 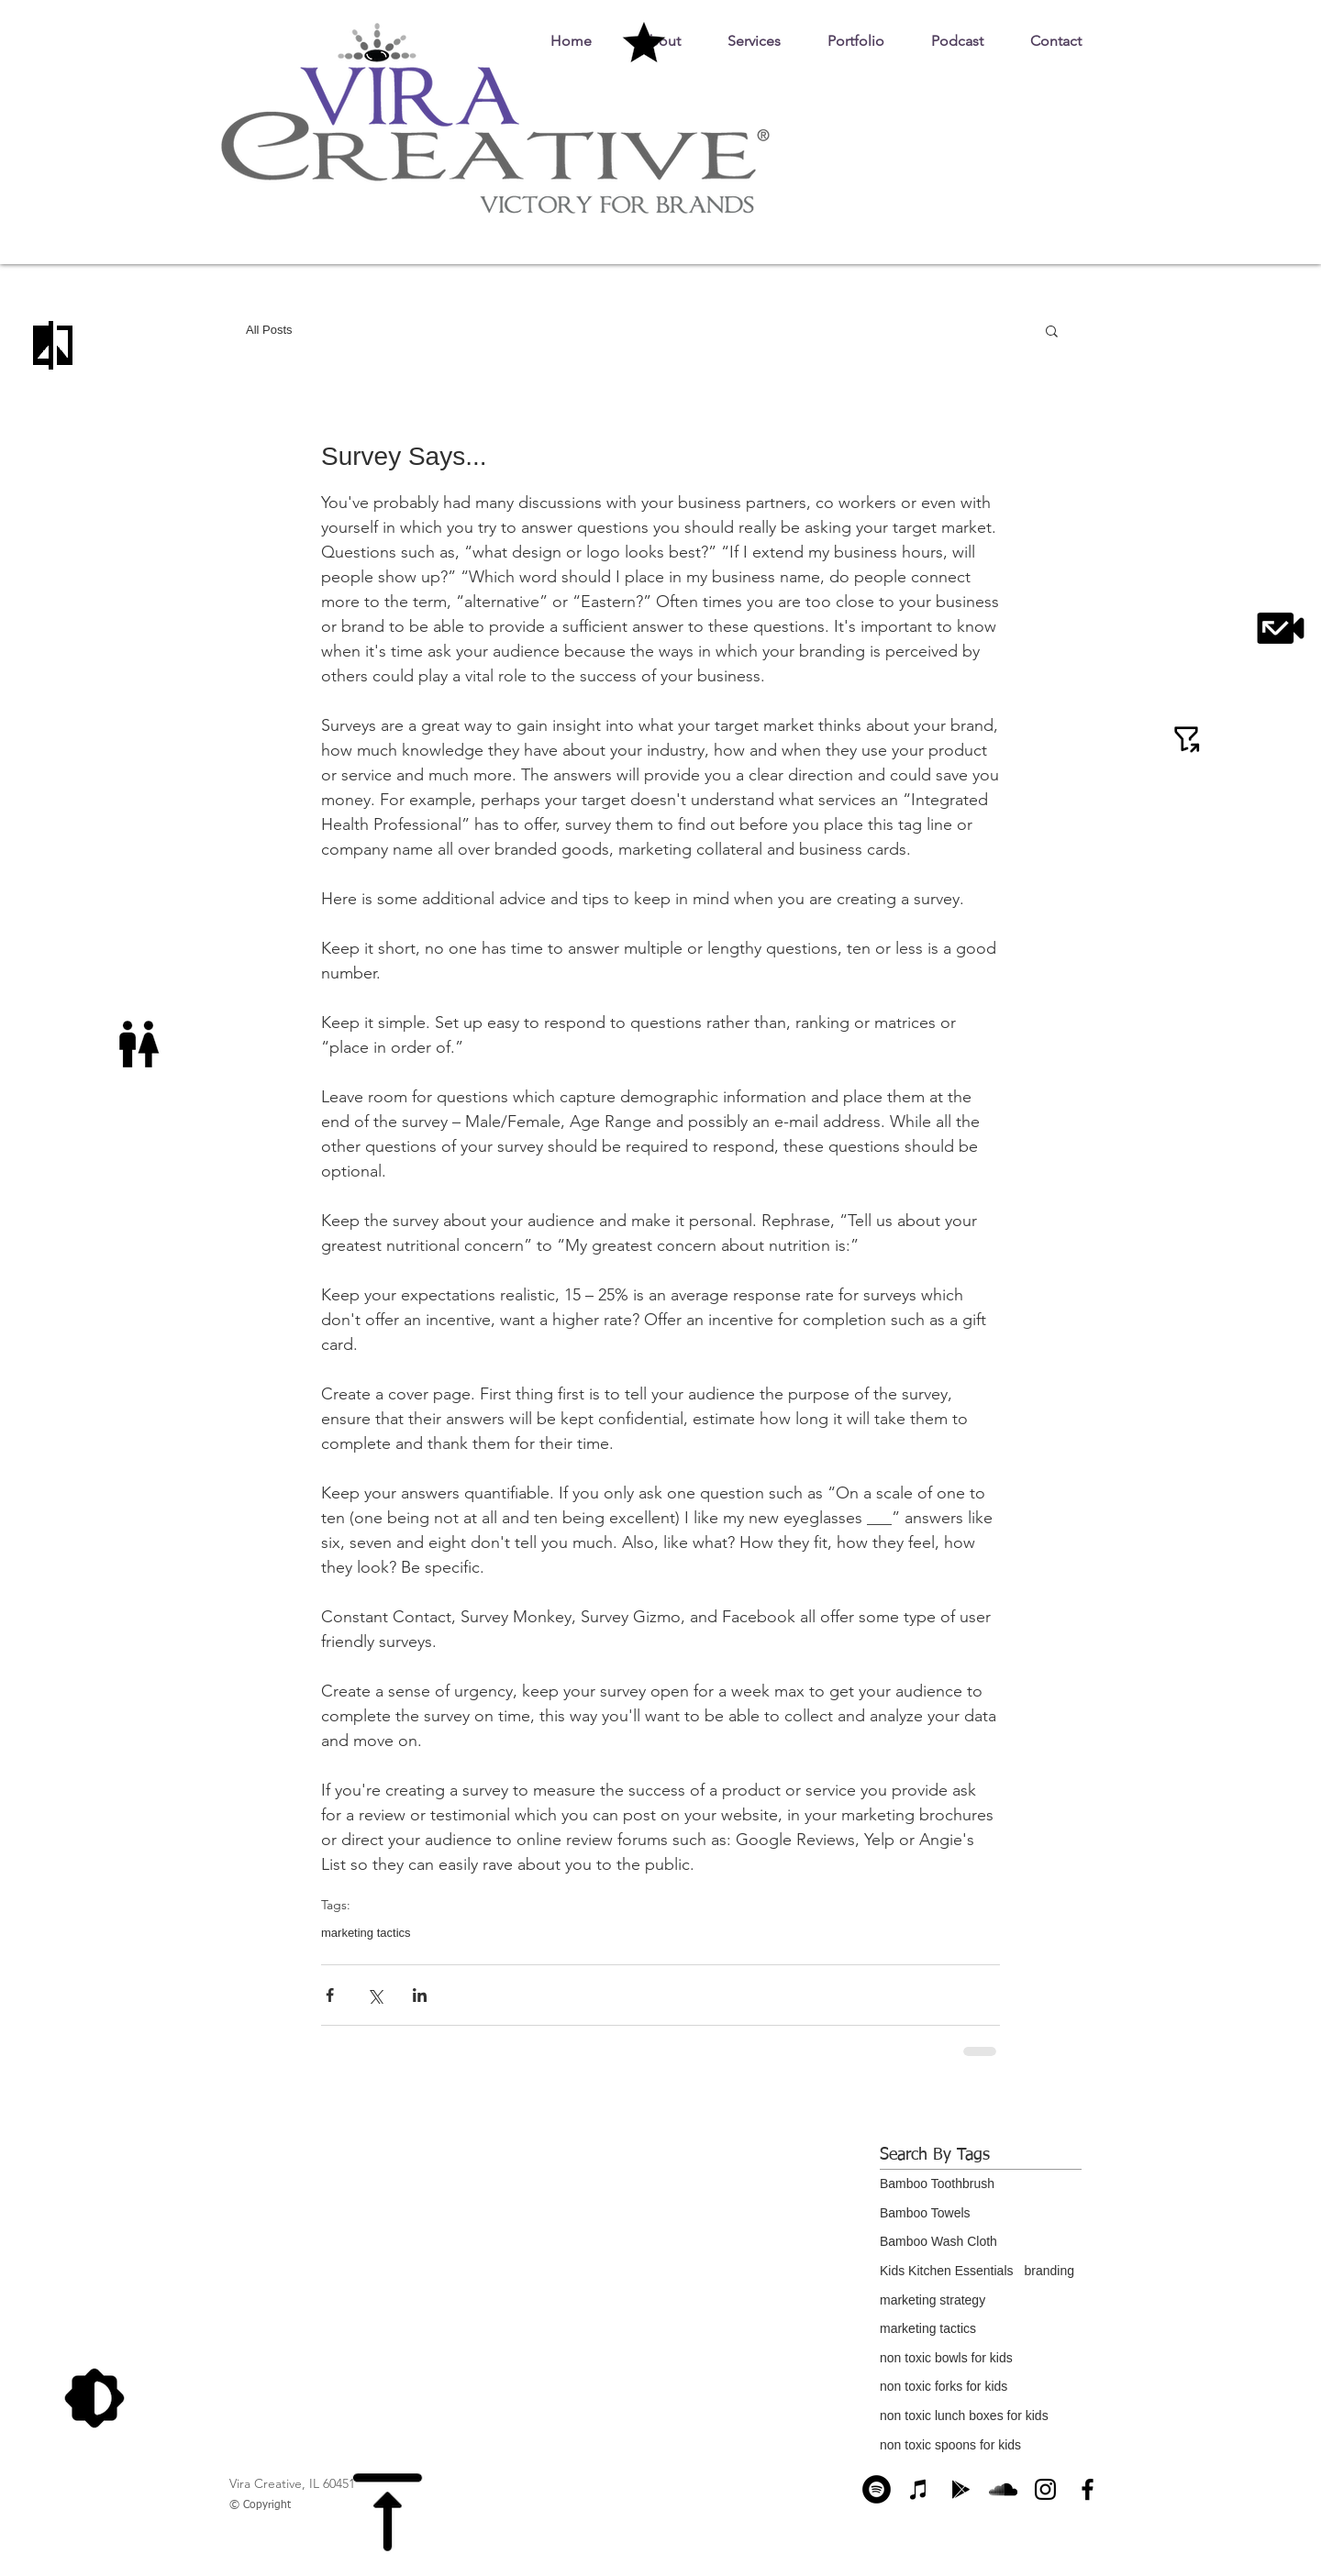 What do you see at coordinates (94, 2398) in the screenshot?
I see `adjust screen brightness settings` at bounding box center [94, 2398].